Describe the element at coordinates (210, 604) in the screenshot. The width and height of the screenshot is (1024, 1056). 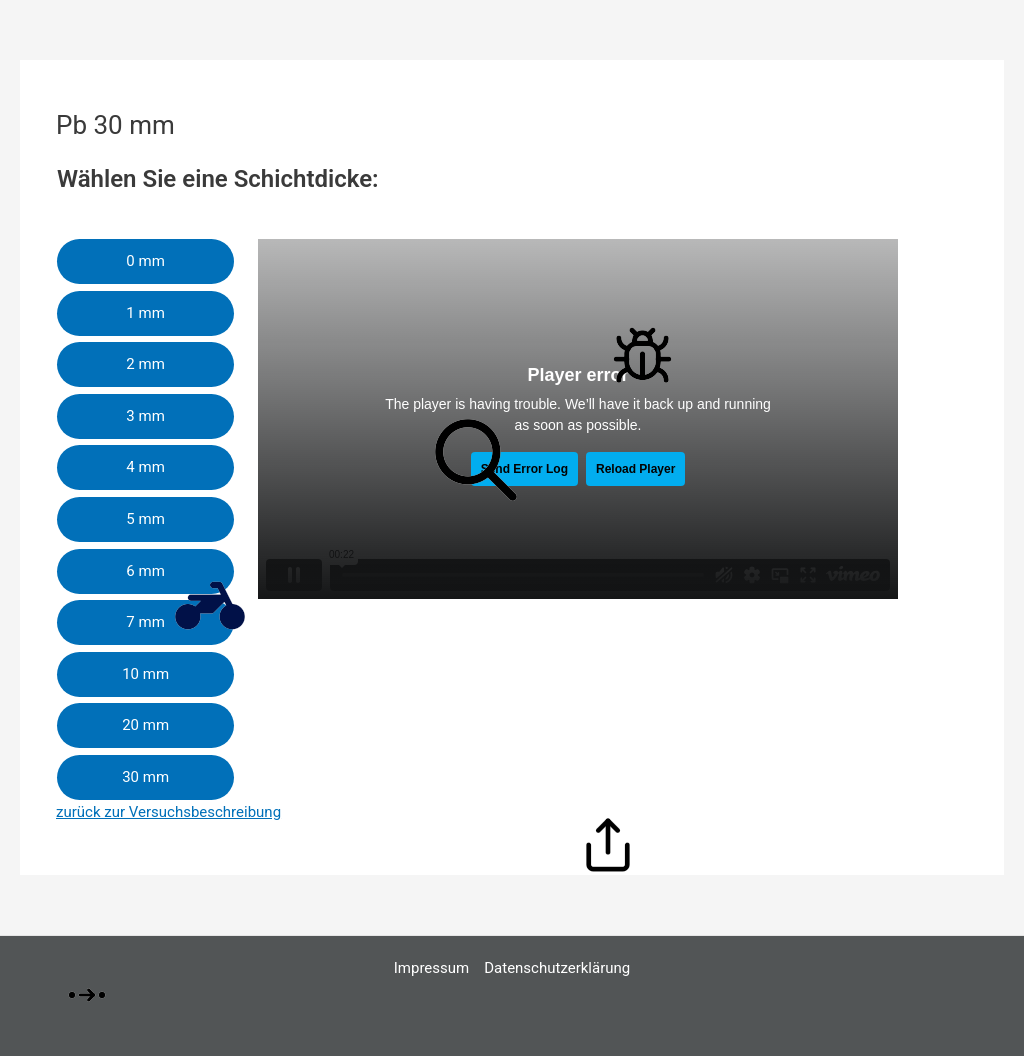
I see `select motorcycle as transportation mode` at that location.